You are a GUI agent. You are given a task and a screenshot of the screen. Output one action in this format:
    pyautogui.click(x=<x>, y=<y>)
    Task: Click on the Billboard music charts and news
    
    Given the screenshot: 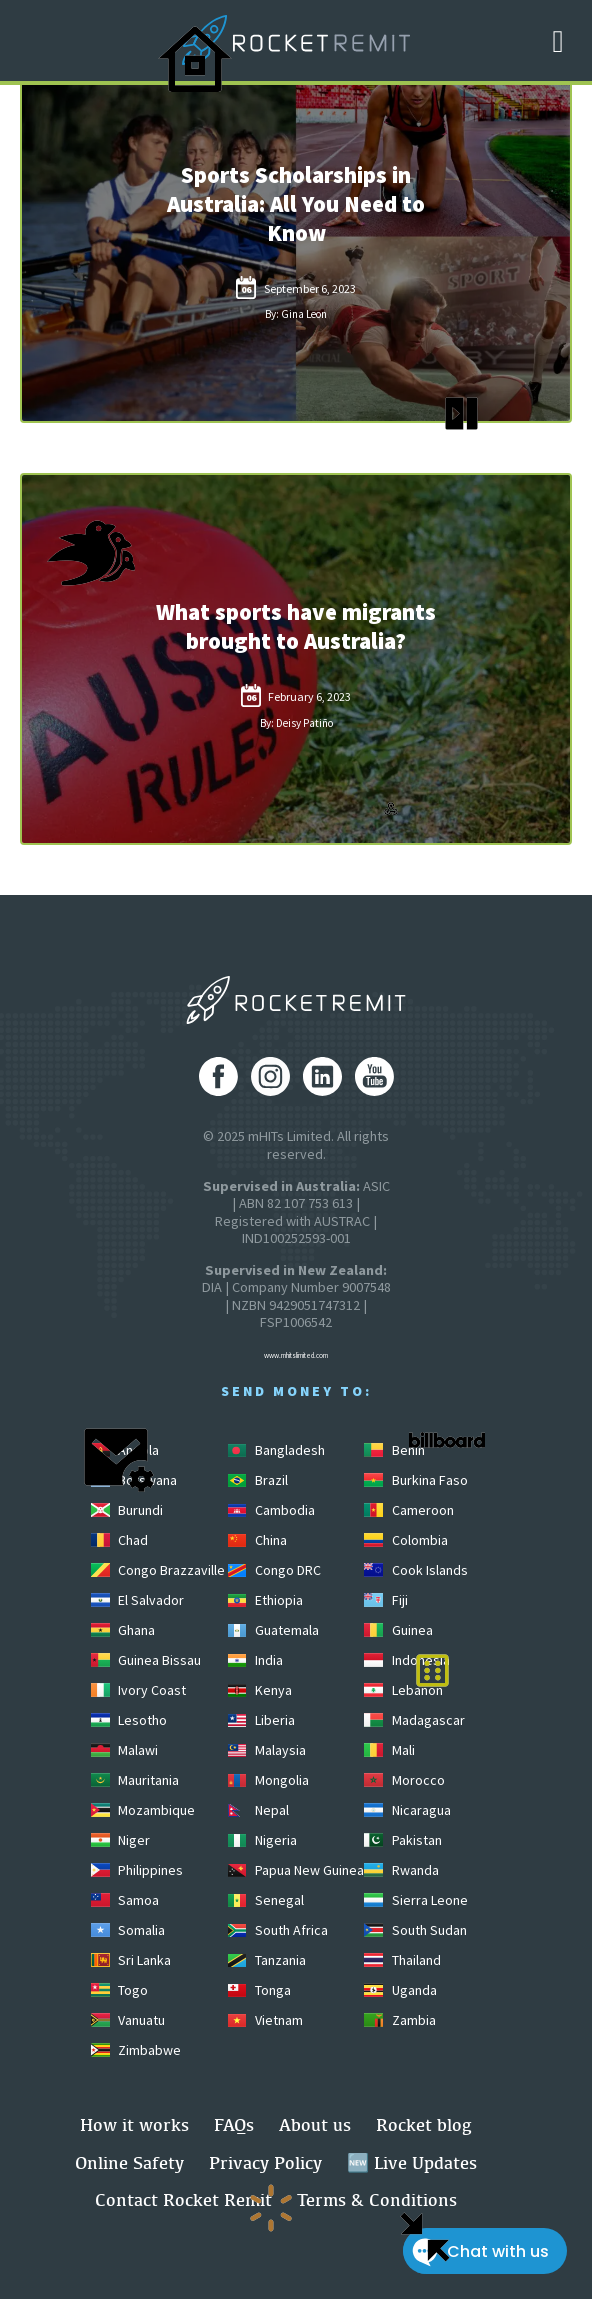 What is the action you would take?
    pyautogui.click(x=447, y=1440)
    